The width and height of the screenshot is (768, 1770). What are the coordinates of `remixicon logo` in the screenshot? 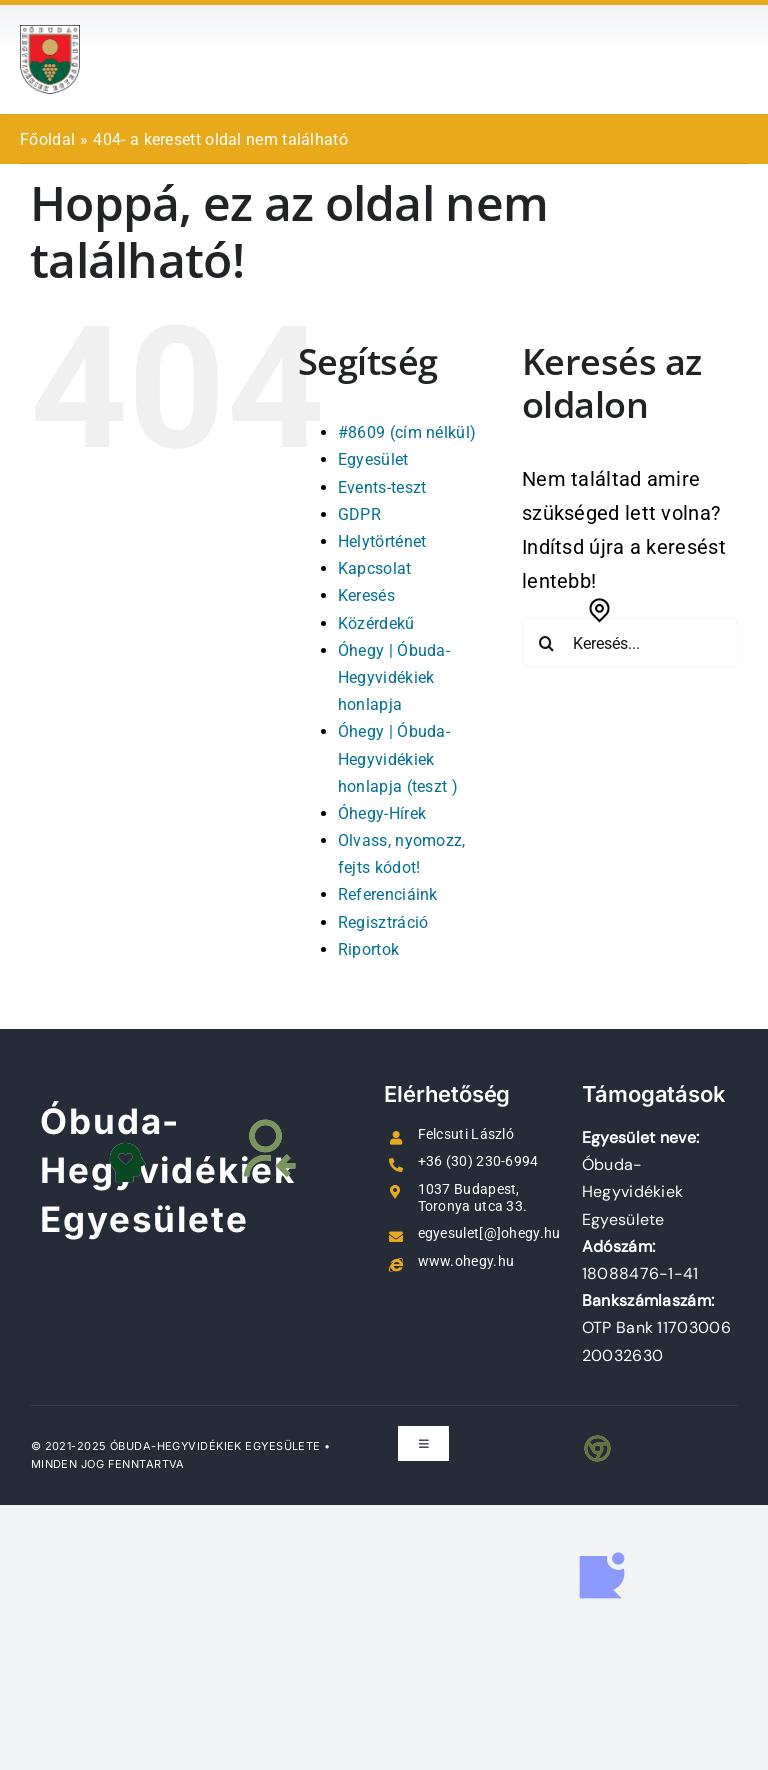 It's located at (602, 1576).